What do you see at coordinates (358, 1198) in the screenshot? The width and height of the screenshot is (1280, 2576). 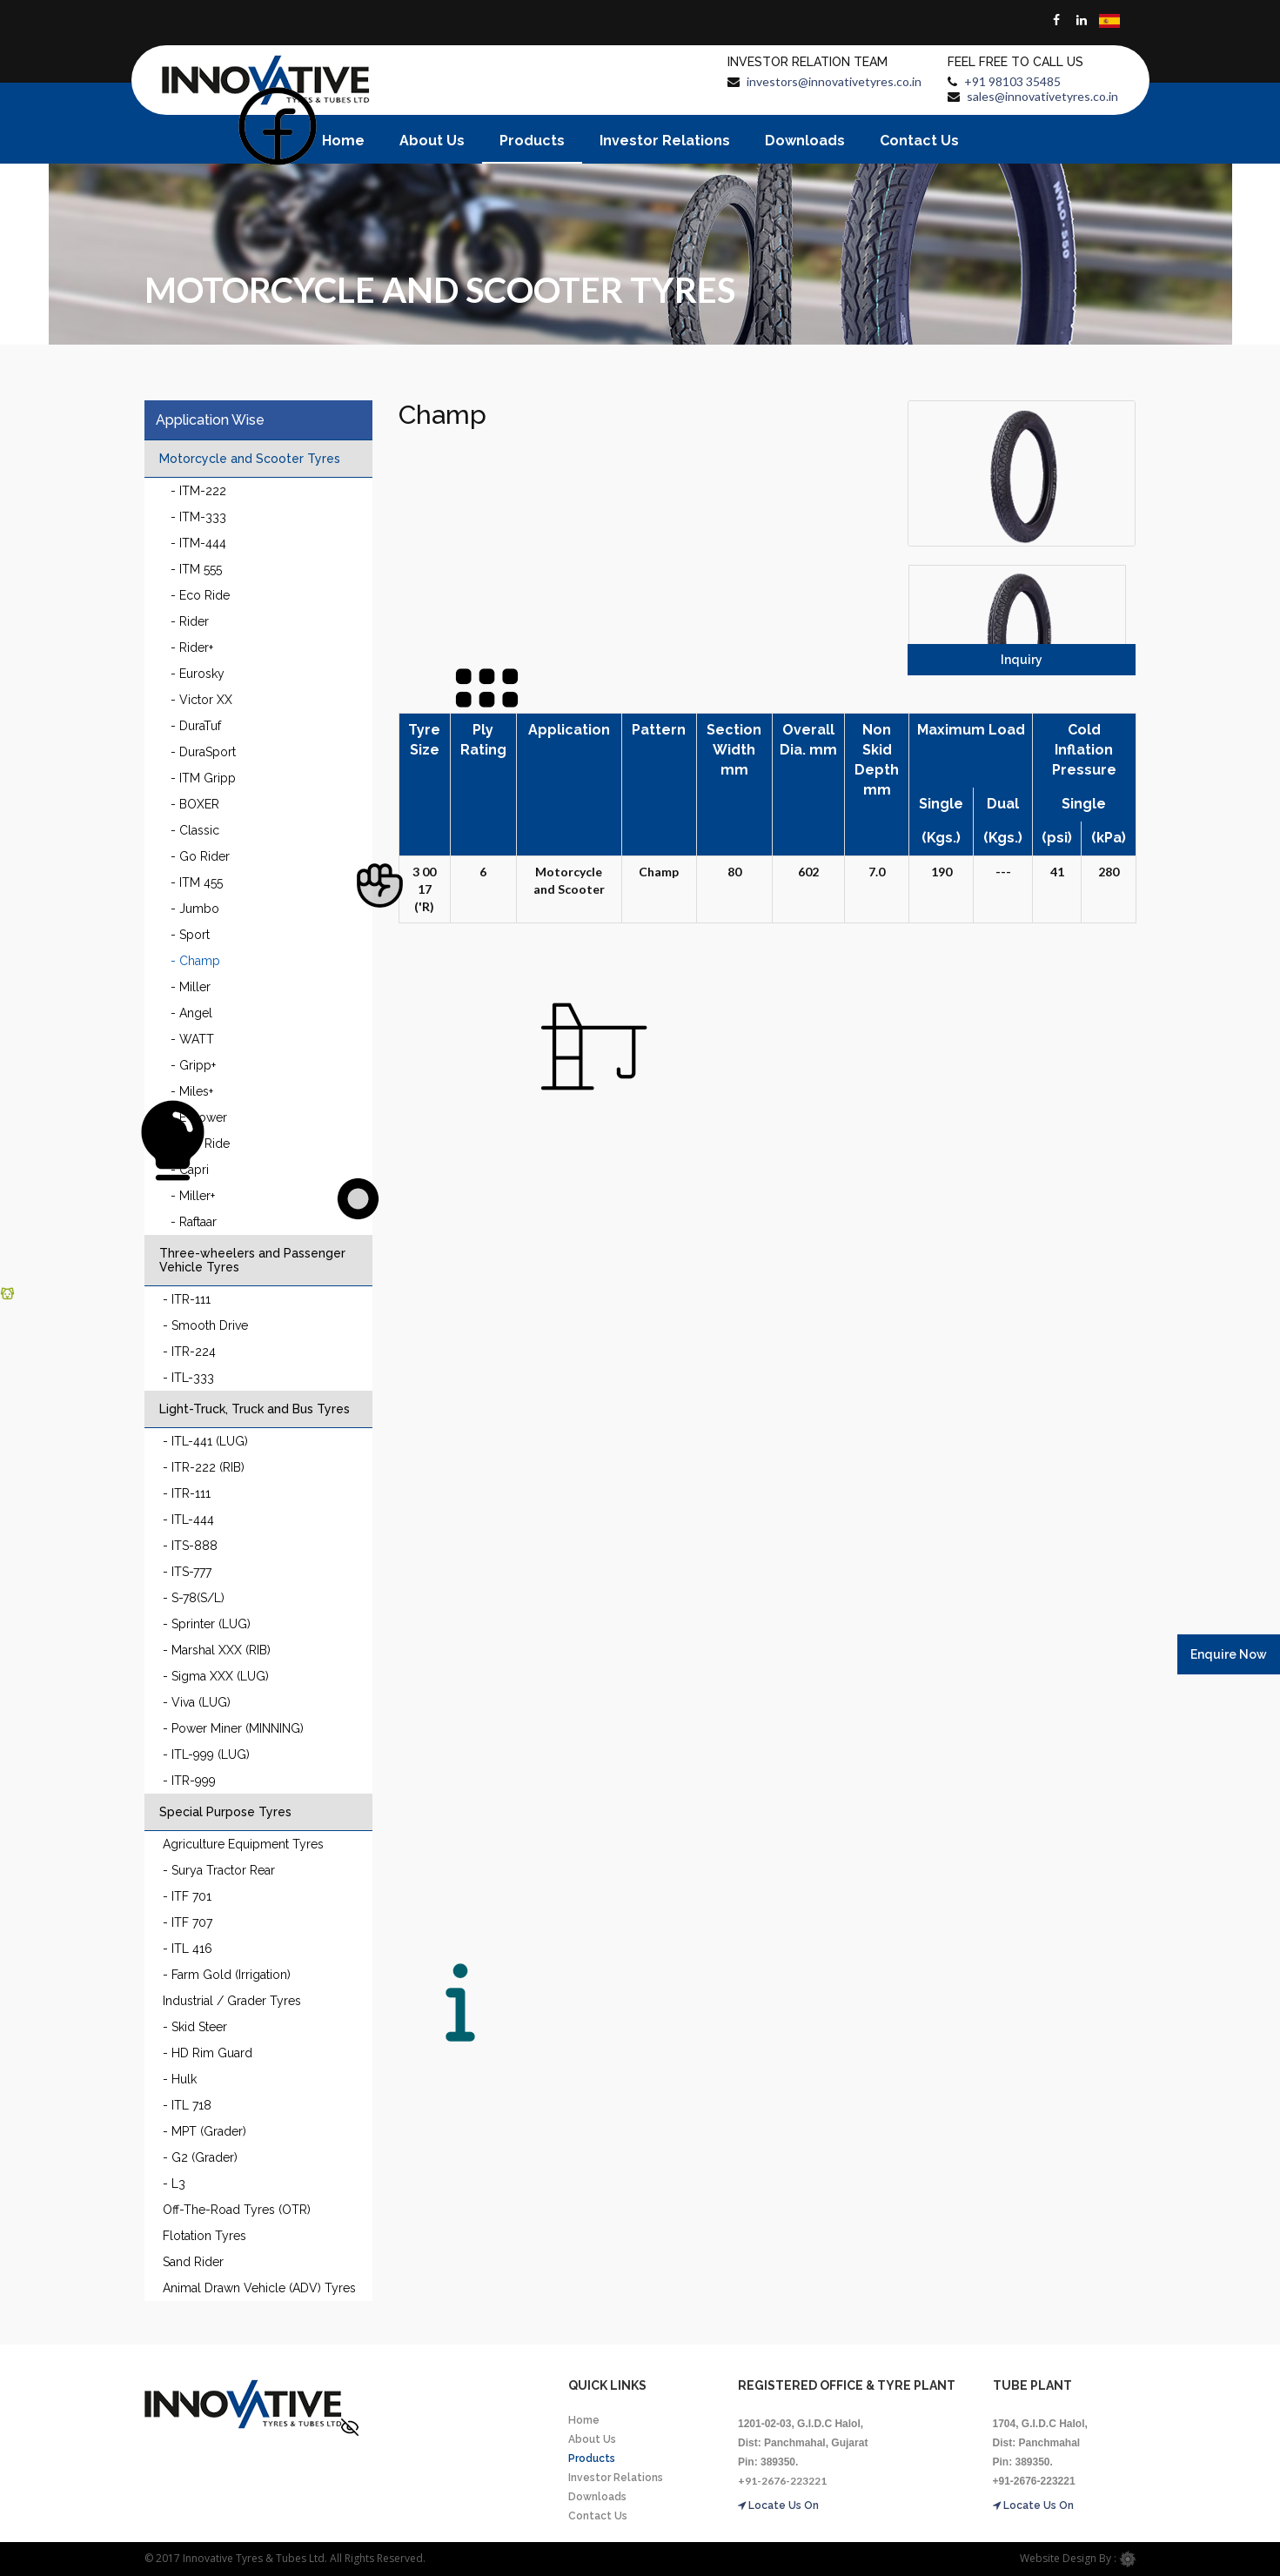 I see `indicates an unread notification or new item` at bounding box center [358, 1198].